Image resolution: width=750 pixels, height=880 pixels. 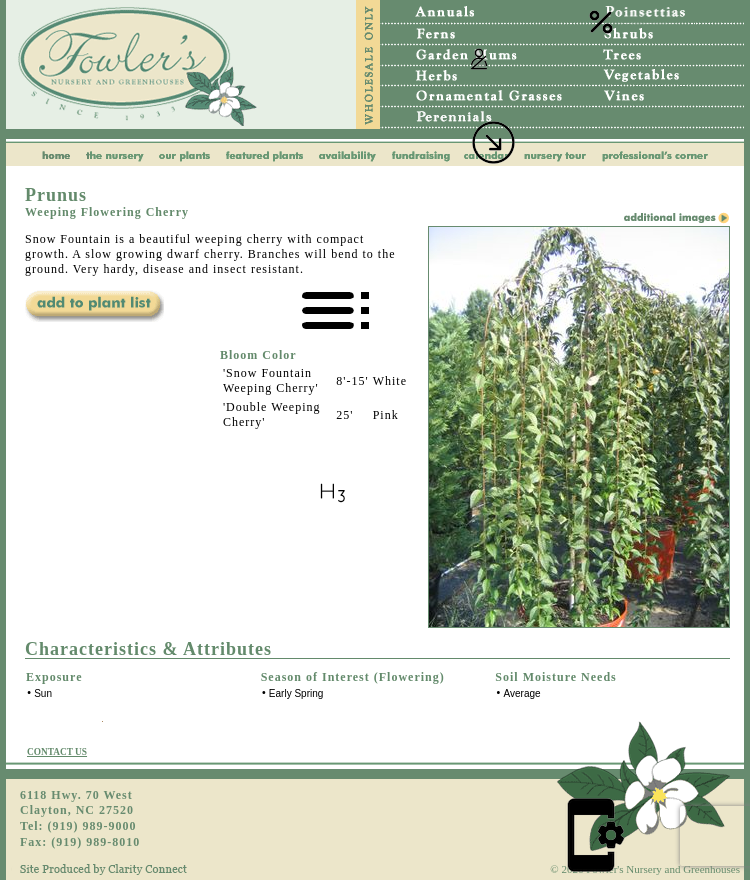 What do you see at coordinates (331, 492) in the screenshot?
I see `format text as heading level 3` at bounding box center [331, 492].